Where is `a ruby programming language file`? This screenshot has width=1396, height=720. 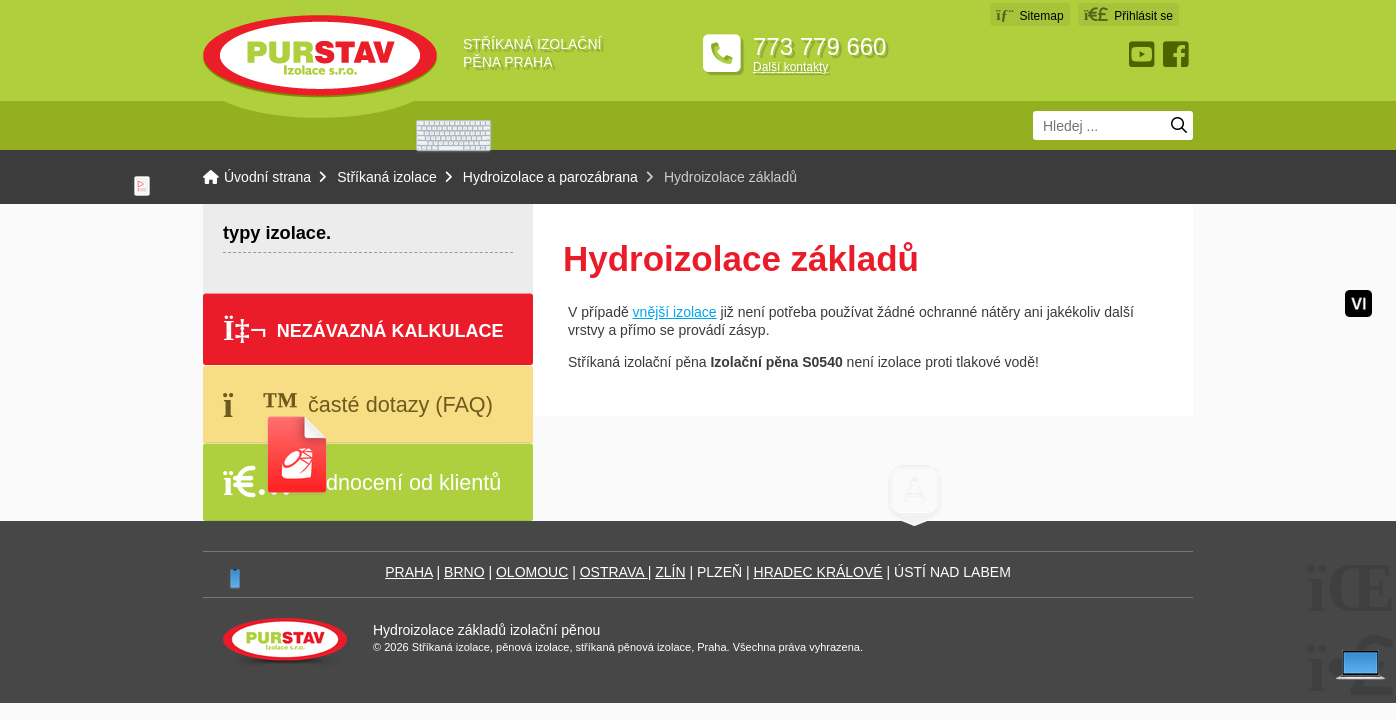 a ruby programming language file is located at coordinates (297, 456).